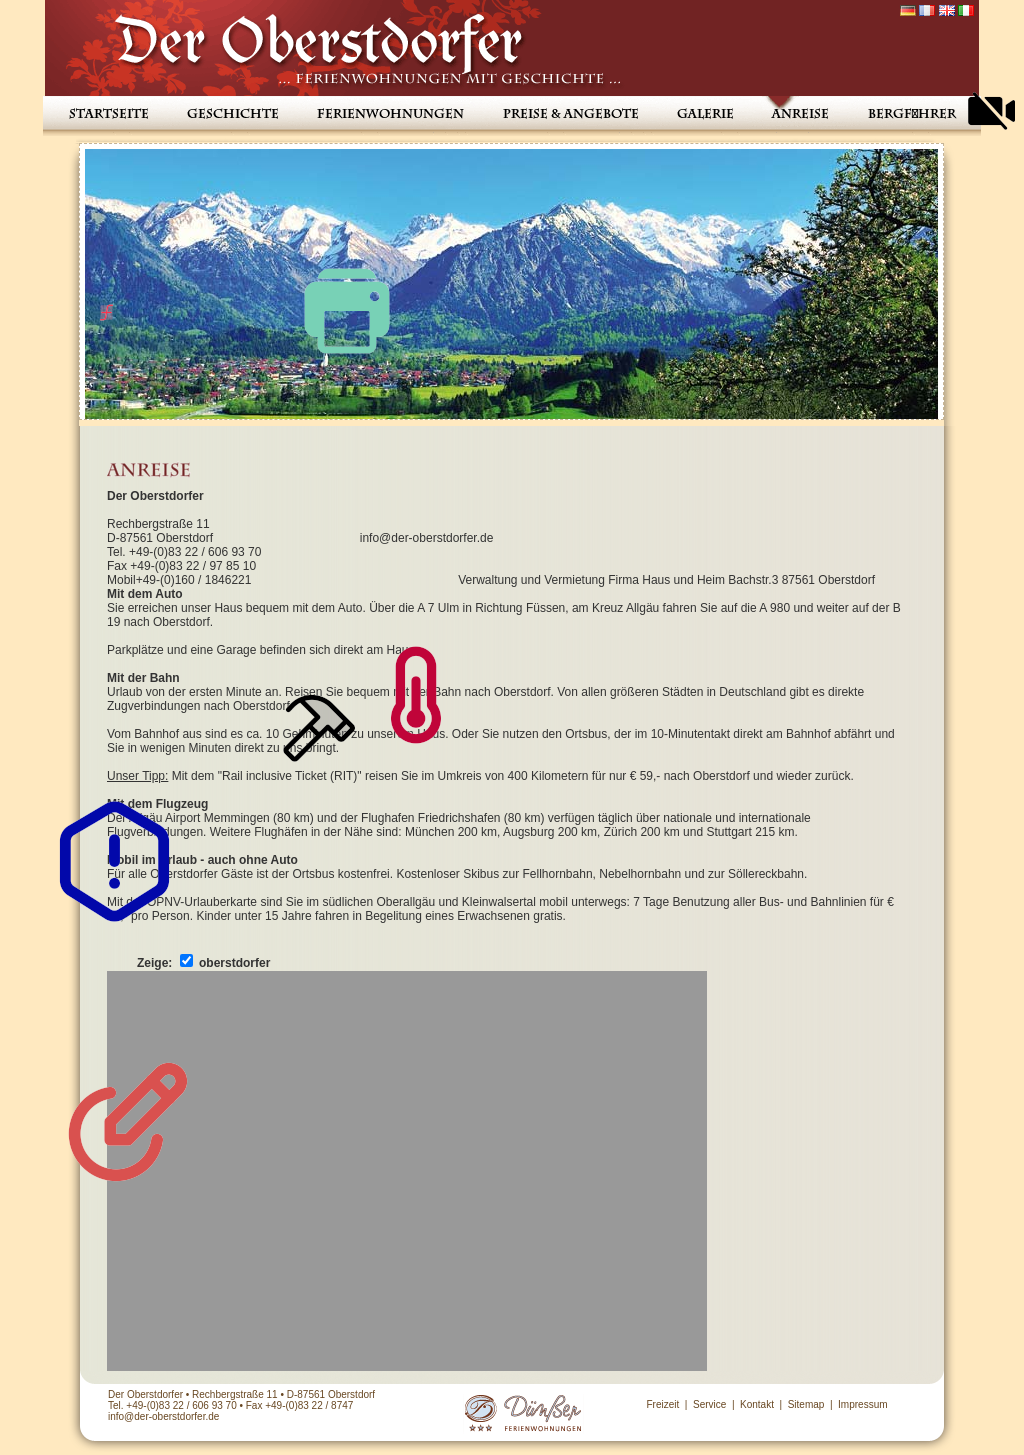 This screenshot has height=1455, width=1024. Describe the element at coordinates (416, 695) in the screenshot. I see `view current temperature reading` at that location.